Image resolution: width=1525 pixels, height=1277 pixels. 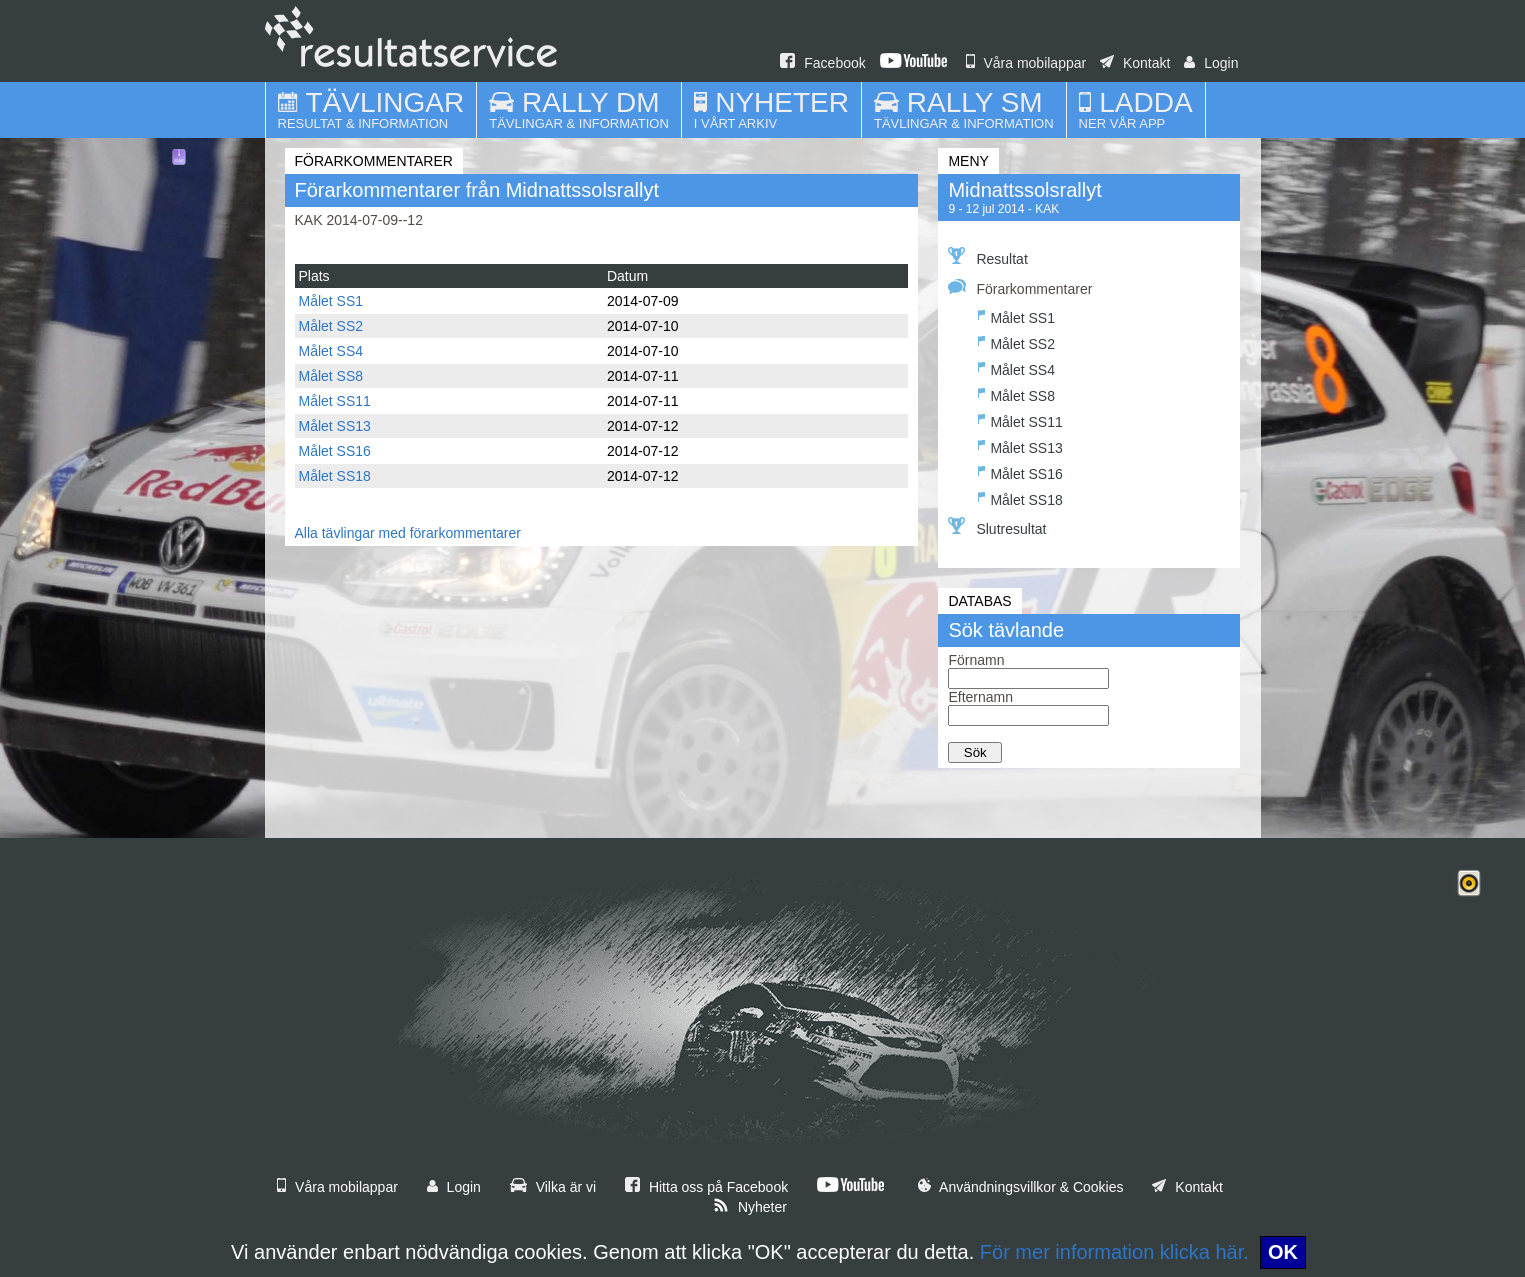 I want to click on open rhythmbox music player, so click(x=1469, y=883).